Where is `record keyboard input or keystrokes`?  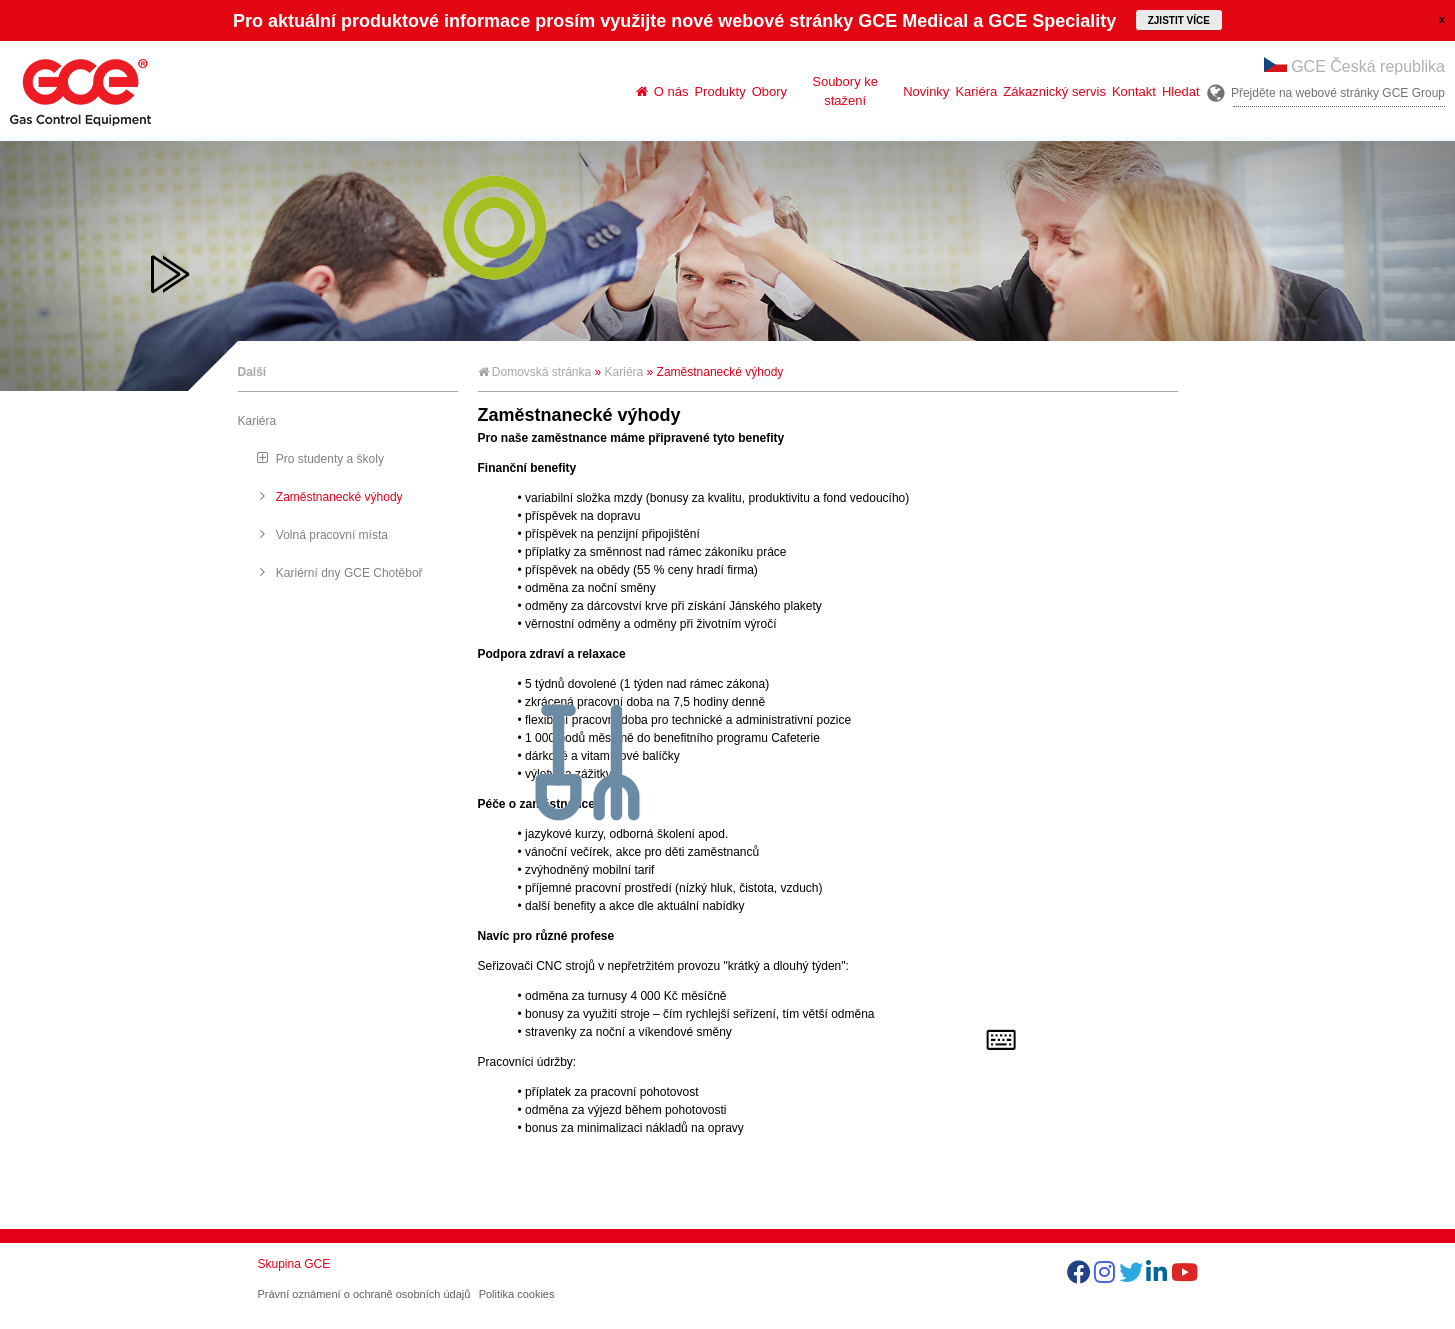
record keyboard input or keystrokes is located at coordinates (1000, 1041).